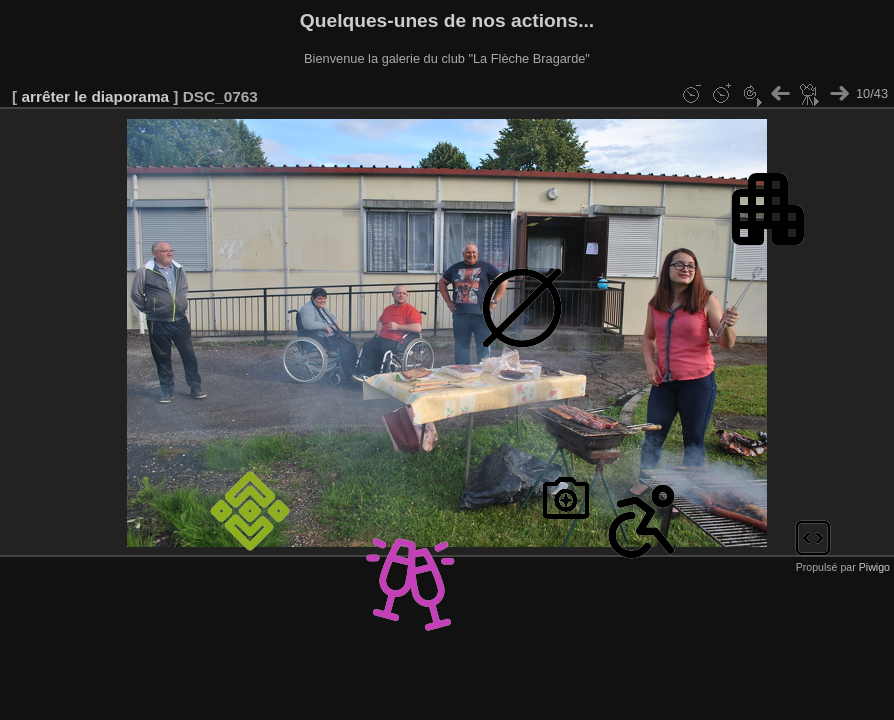  I want to click on celebrate an achievement or milestone, so click(412, 584).